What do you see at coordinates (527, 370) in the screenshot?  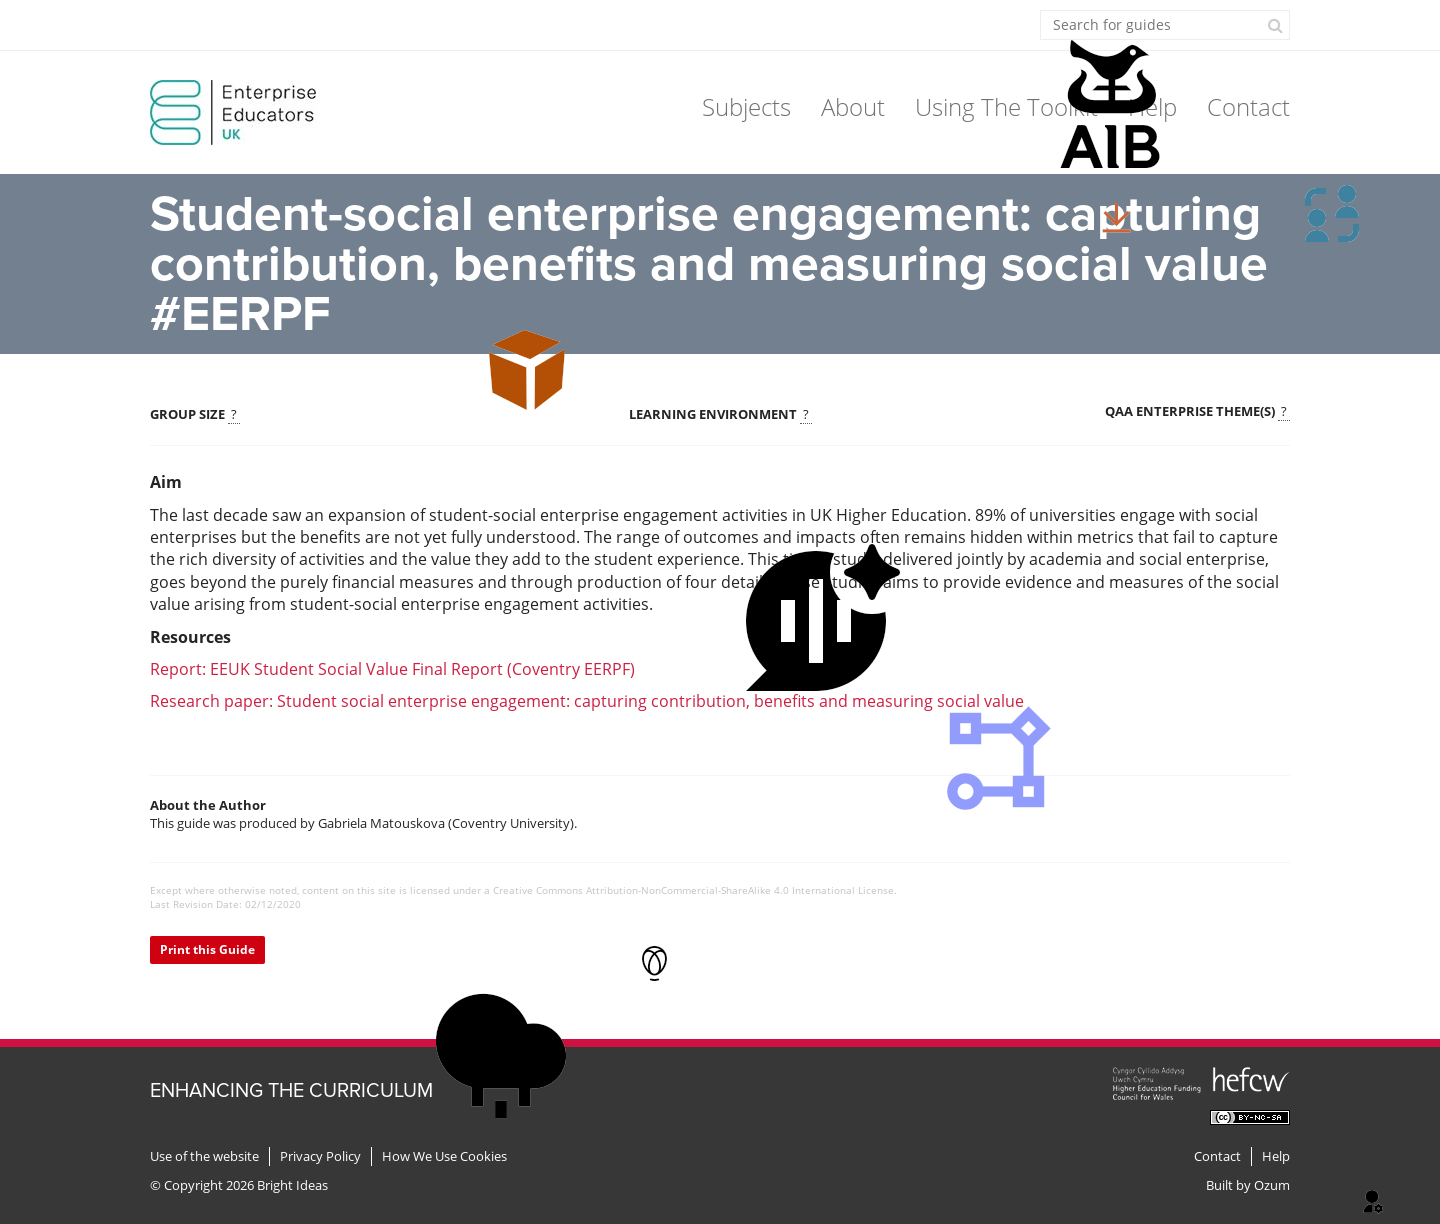 I see `pkgsrc package management system logo` at bounding box center [527, 370].